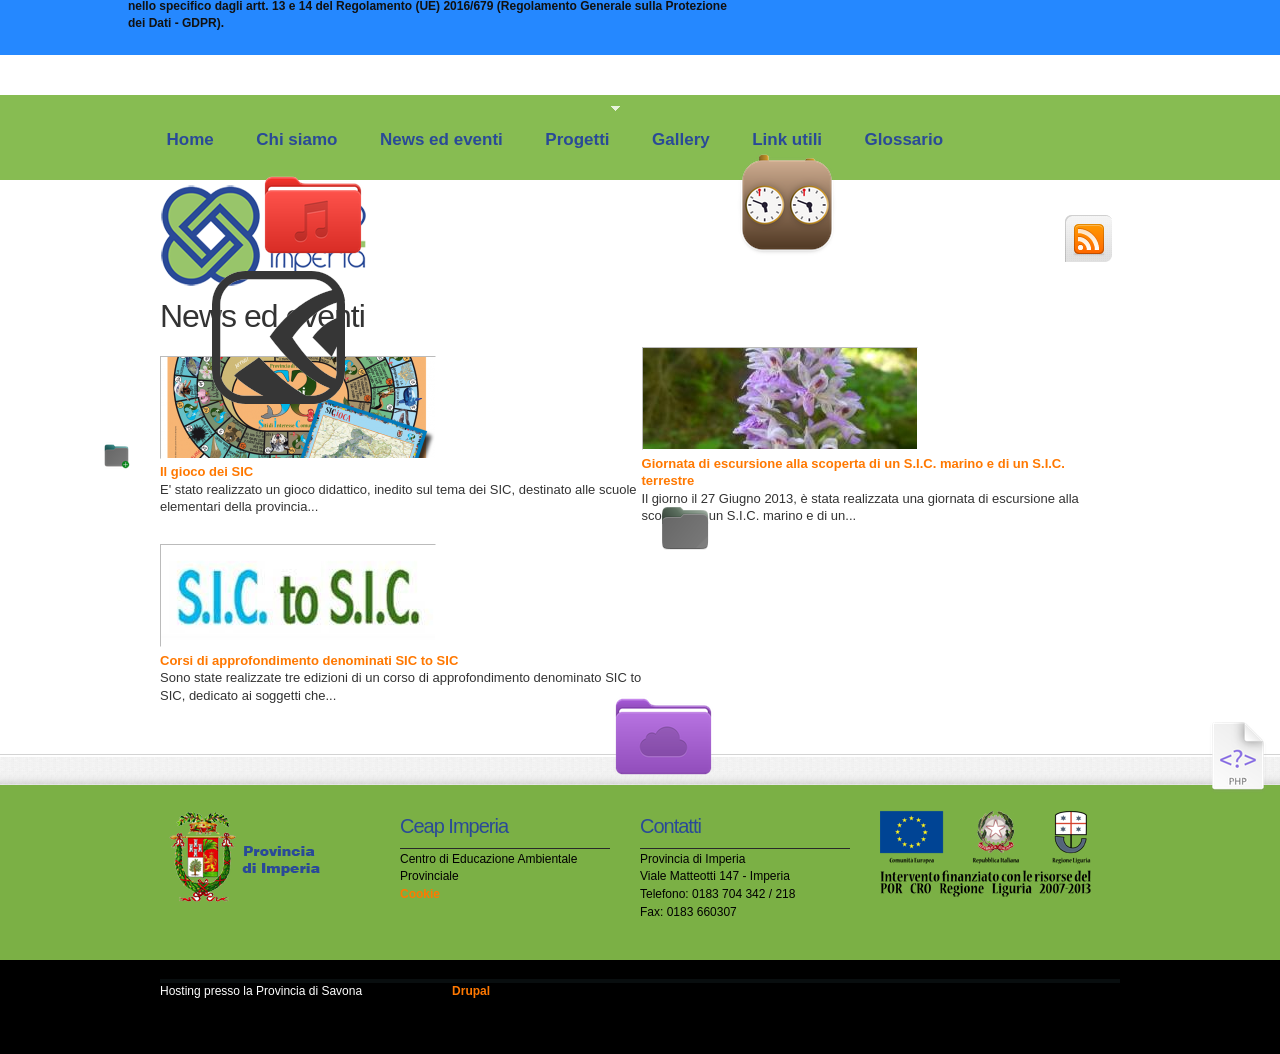 The width and height of the screenshot is (1280, 1054). What do you see at coordinates (663, 736) in the screenshot?
I see `access cloud-synced files and folders` at bounding box center [663, 736].